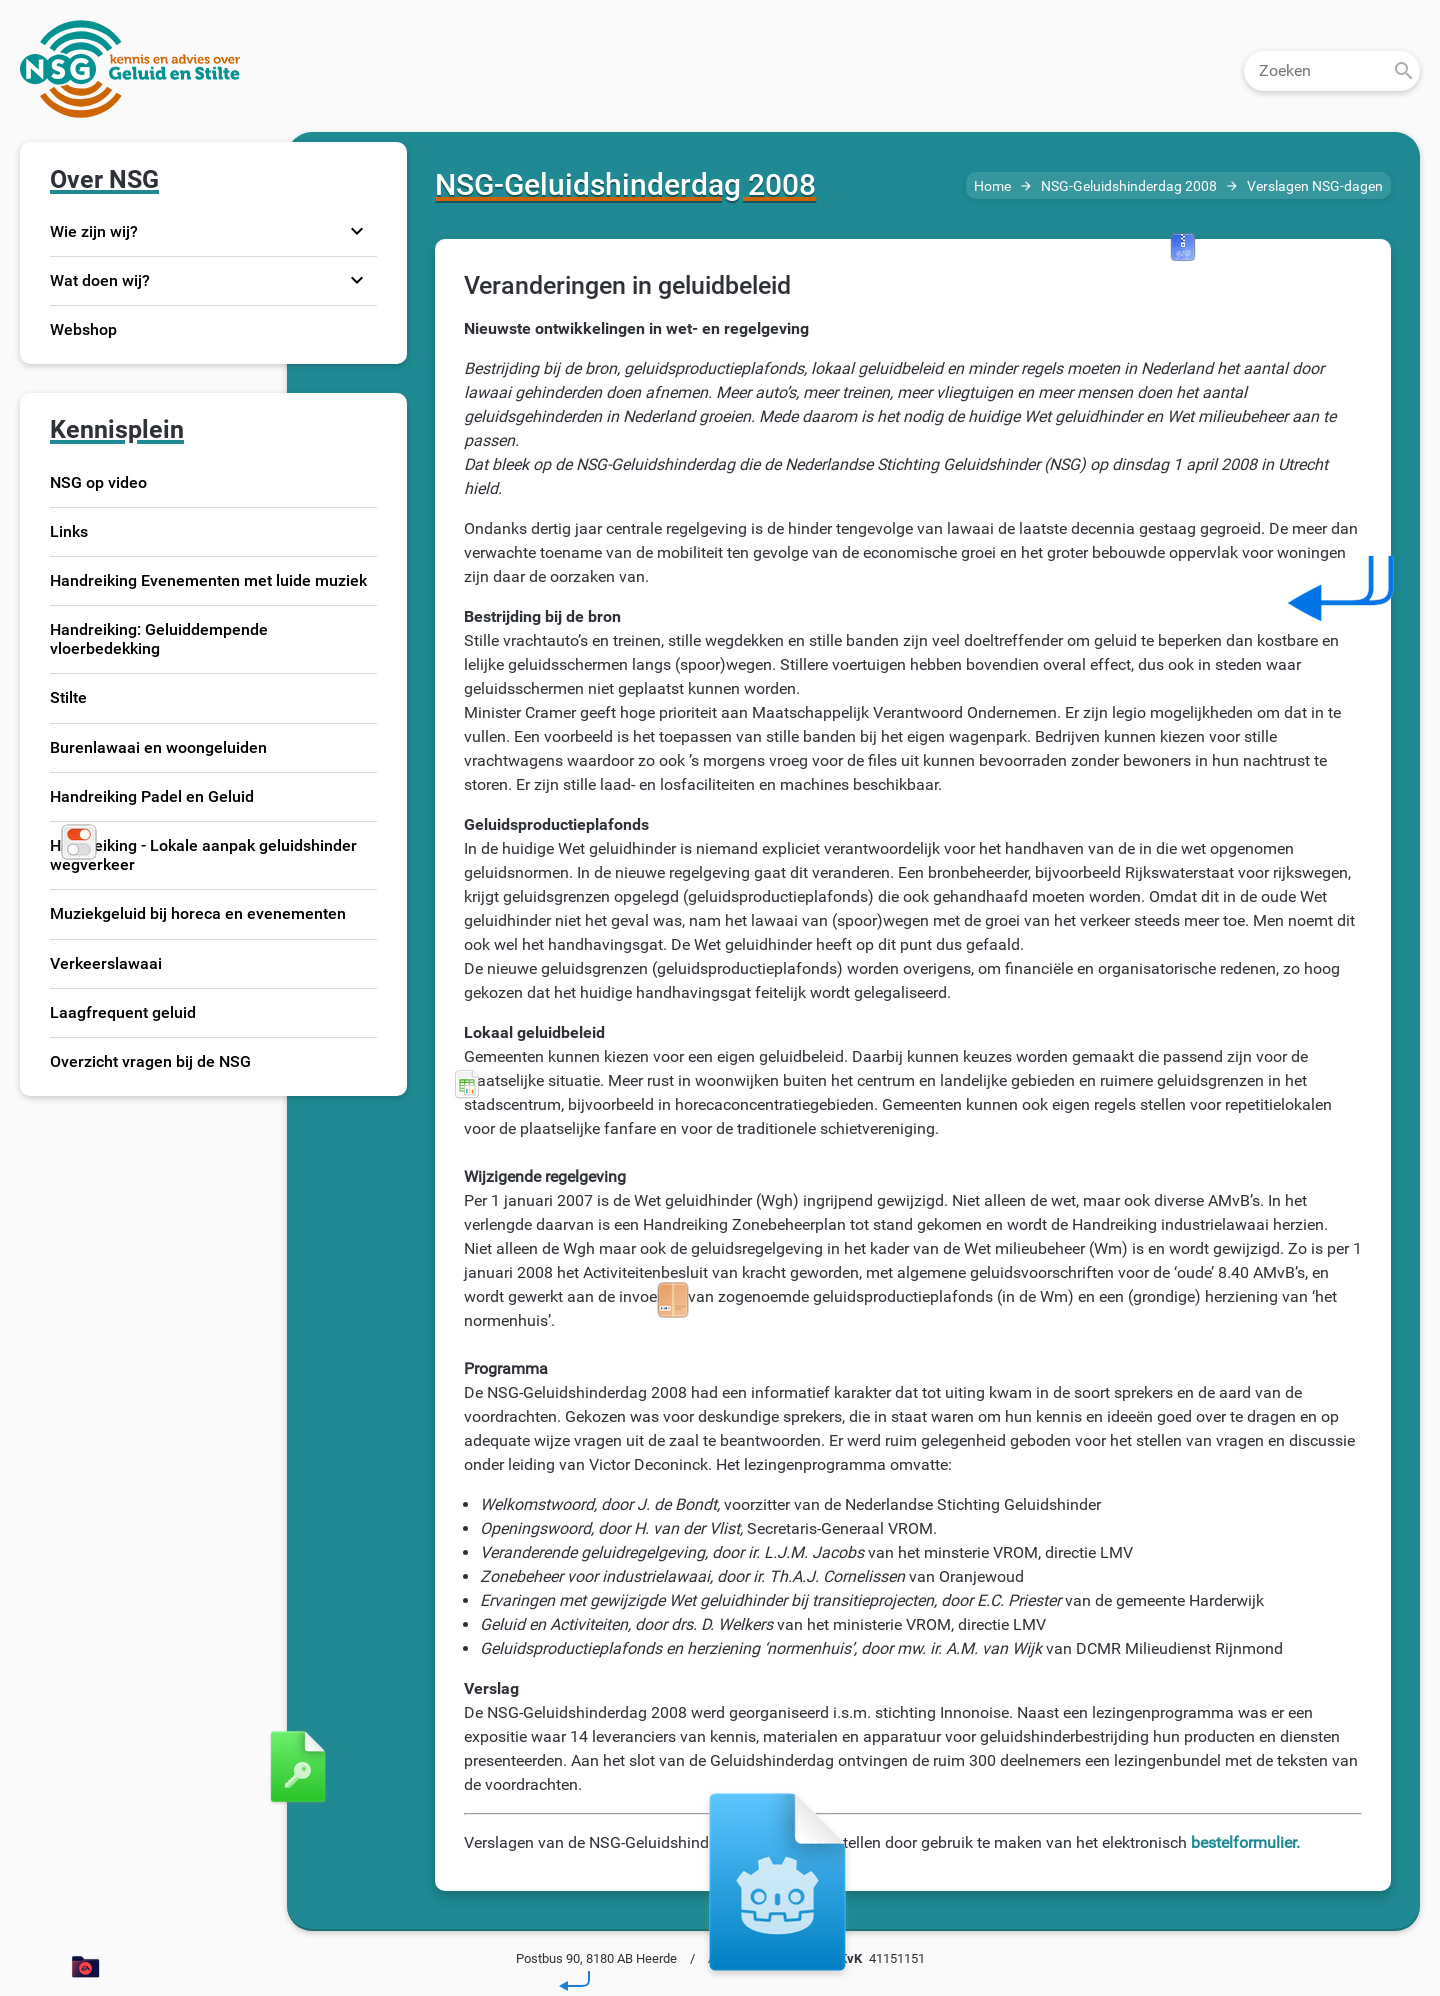  I want to click on a PEM key file for secure authentication, so click(298, 1768).